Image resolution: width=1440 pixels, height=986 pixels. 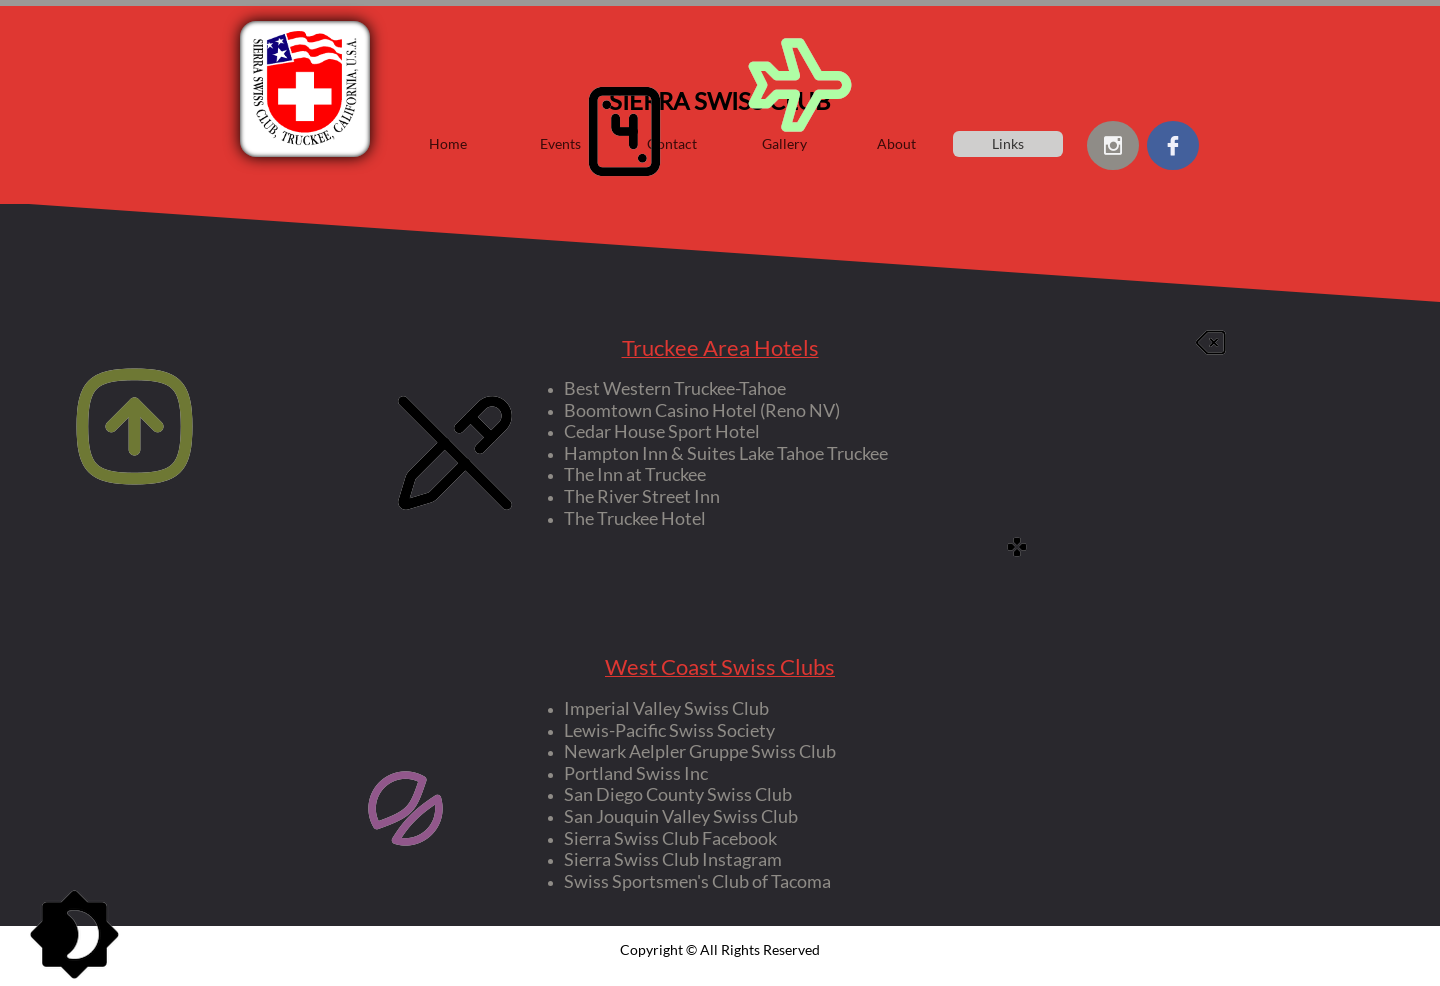 What do you see at coordinates (624, 131) in the screenshot?
I see `select the four of clubs card` at bounding box center [624, 131].